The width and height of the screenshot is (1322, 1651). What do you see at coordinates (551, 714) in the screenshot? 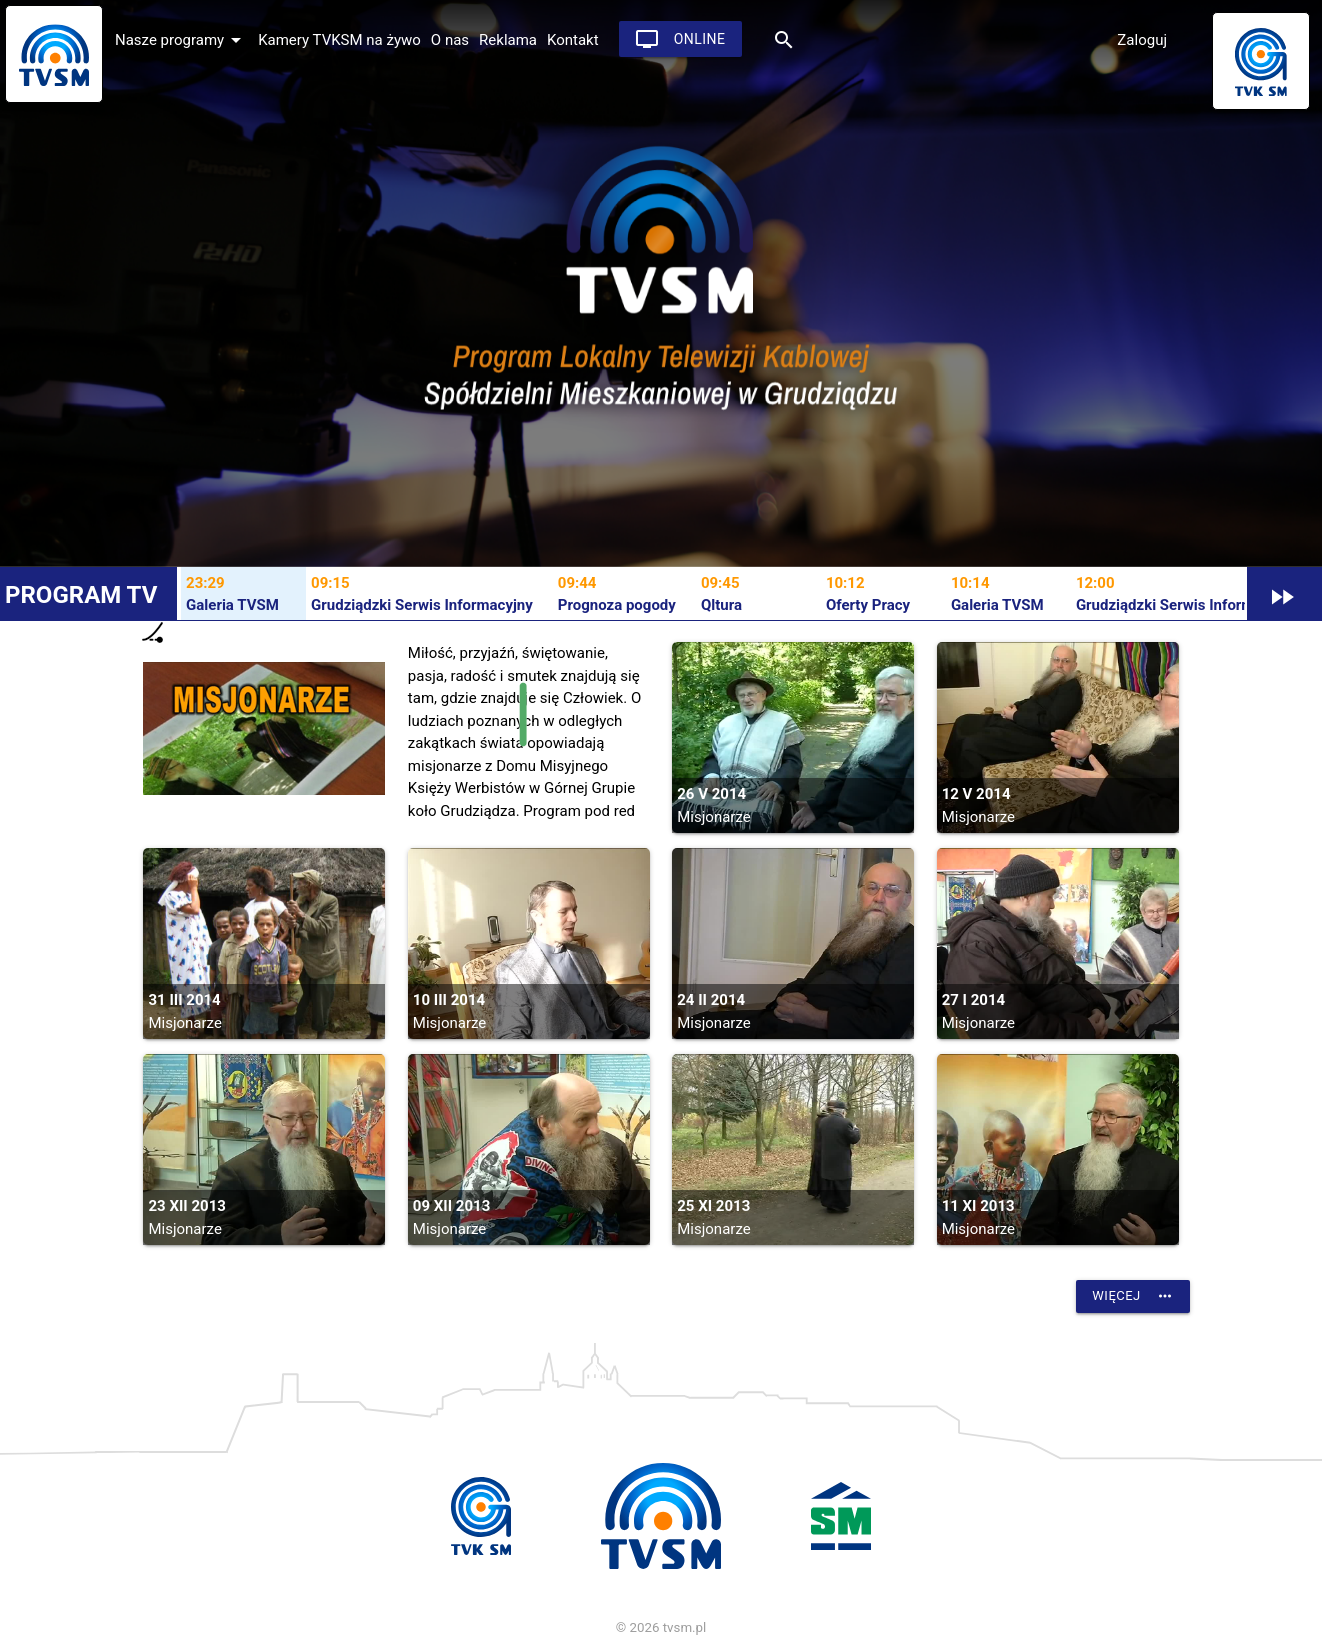
I see `indicates a count of one` at bounding box center [551, 714].